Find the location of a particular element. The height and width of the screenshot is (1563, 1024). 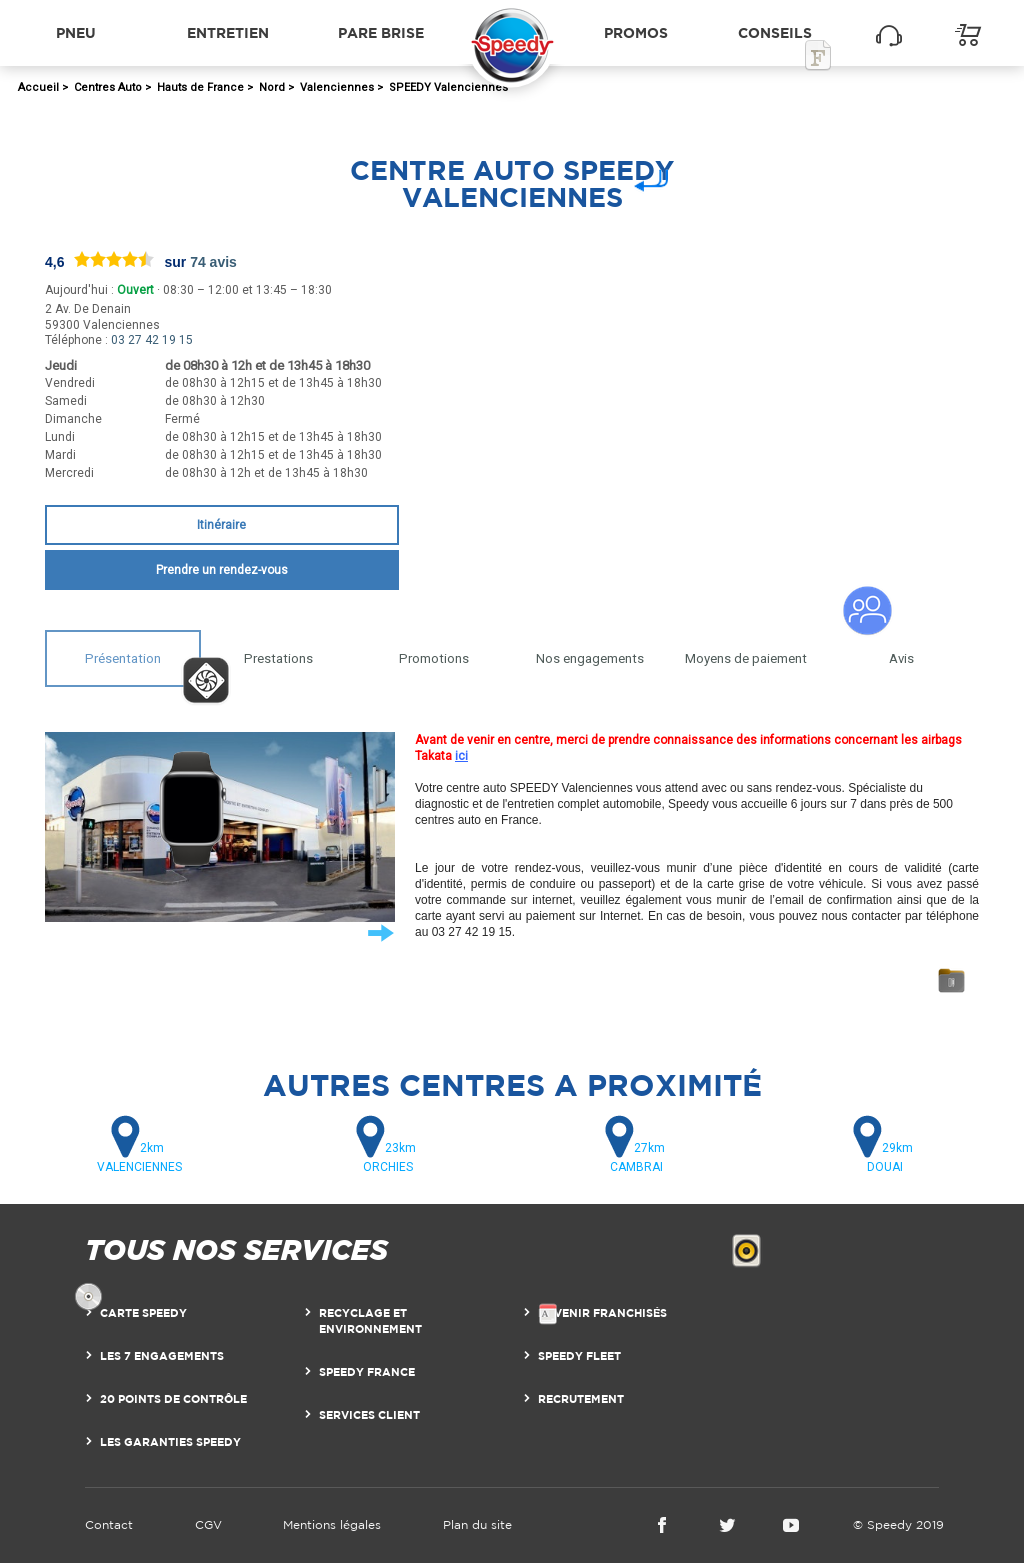

open ebook reader application is located at coordinates (548, 1314).